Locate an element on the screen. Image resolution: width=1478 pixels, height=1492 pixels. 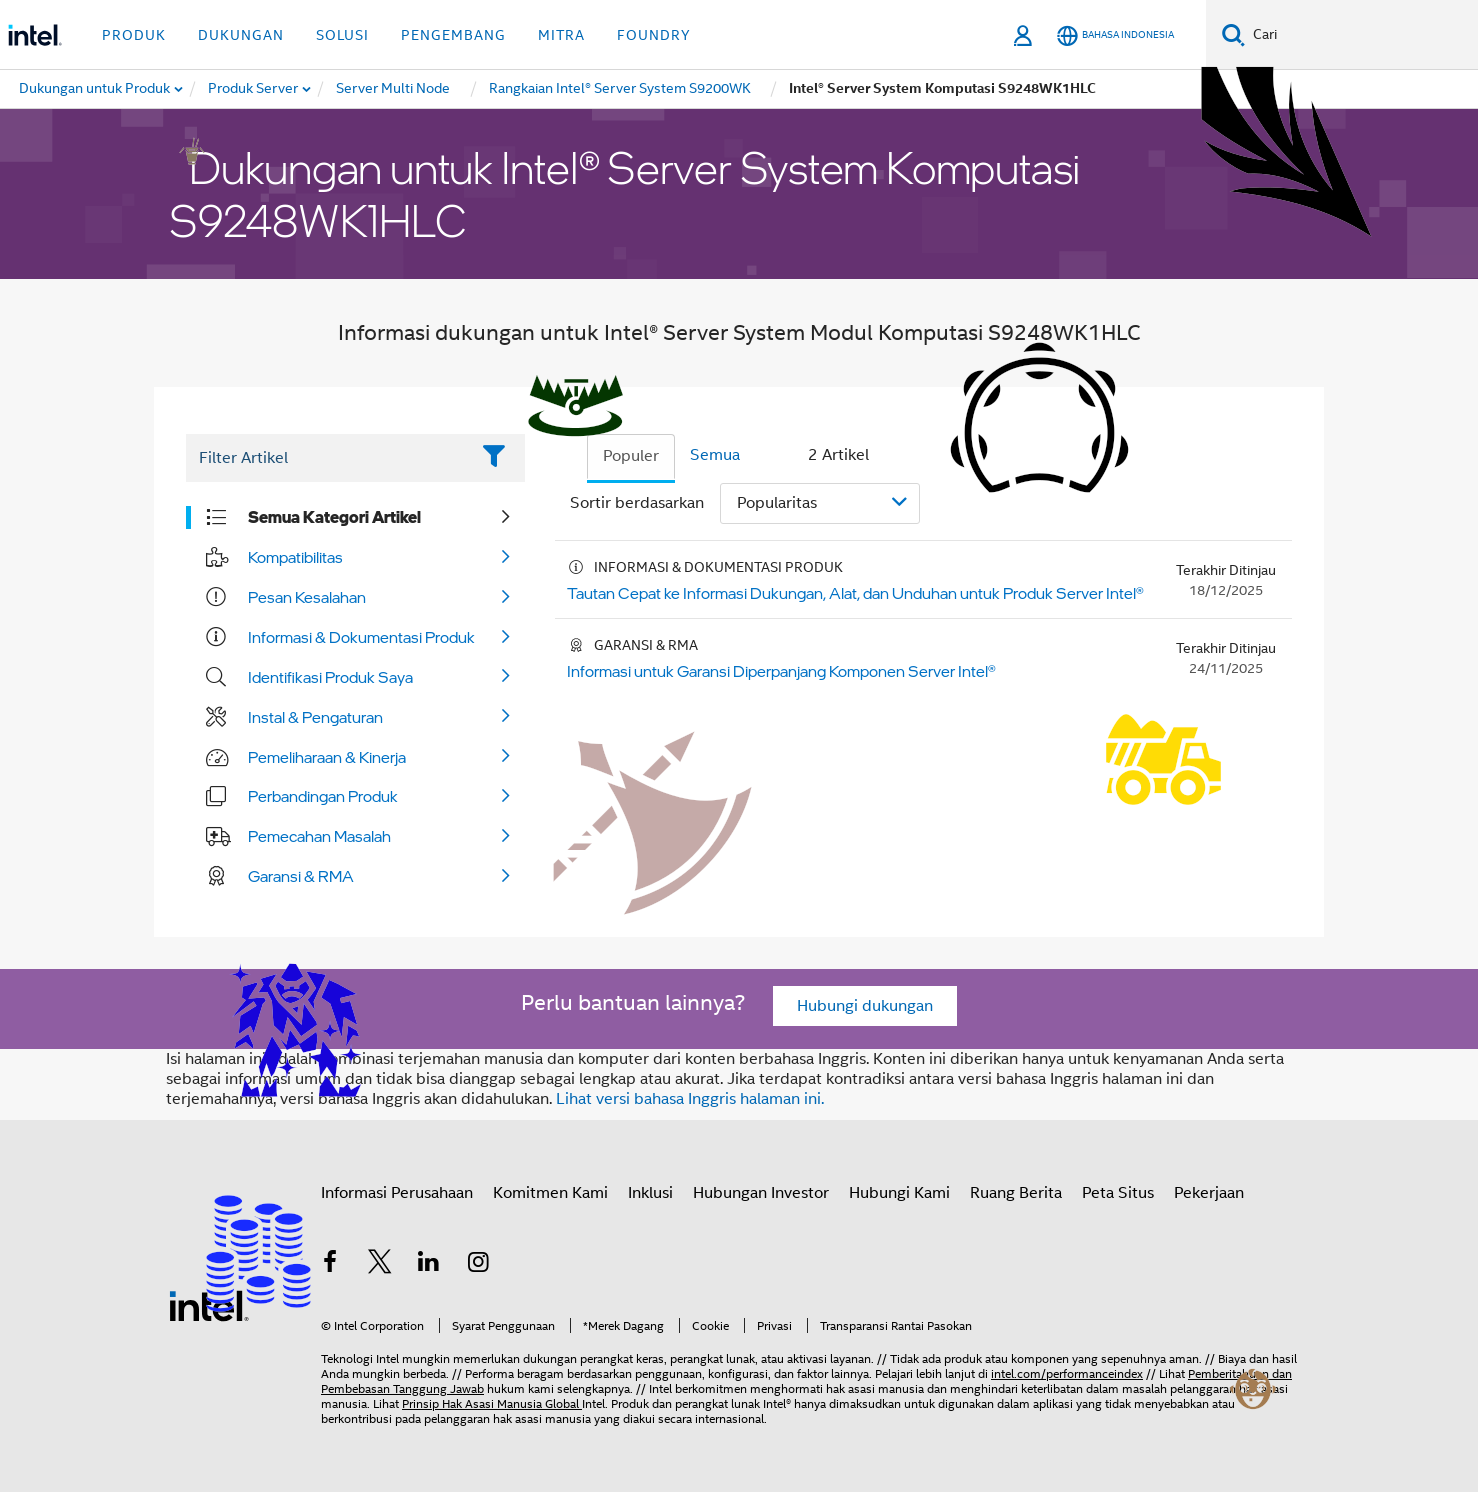
mining truck or haul truck used in resource extraction games is located at coordinates (1163, 759).